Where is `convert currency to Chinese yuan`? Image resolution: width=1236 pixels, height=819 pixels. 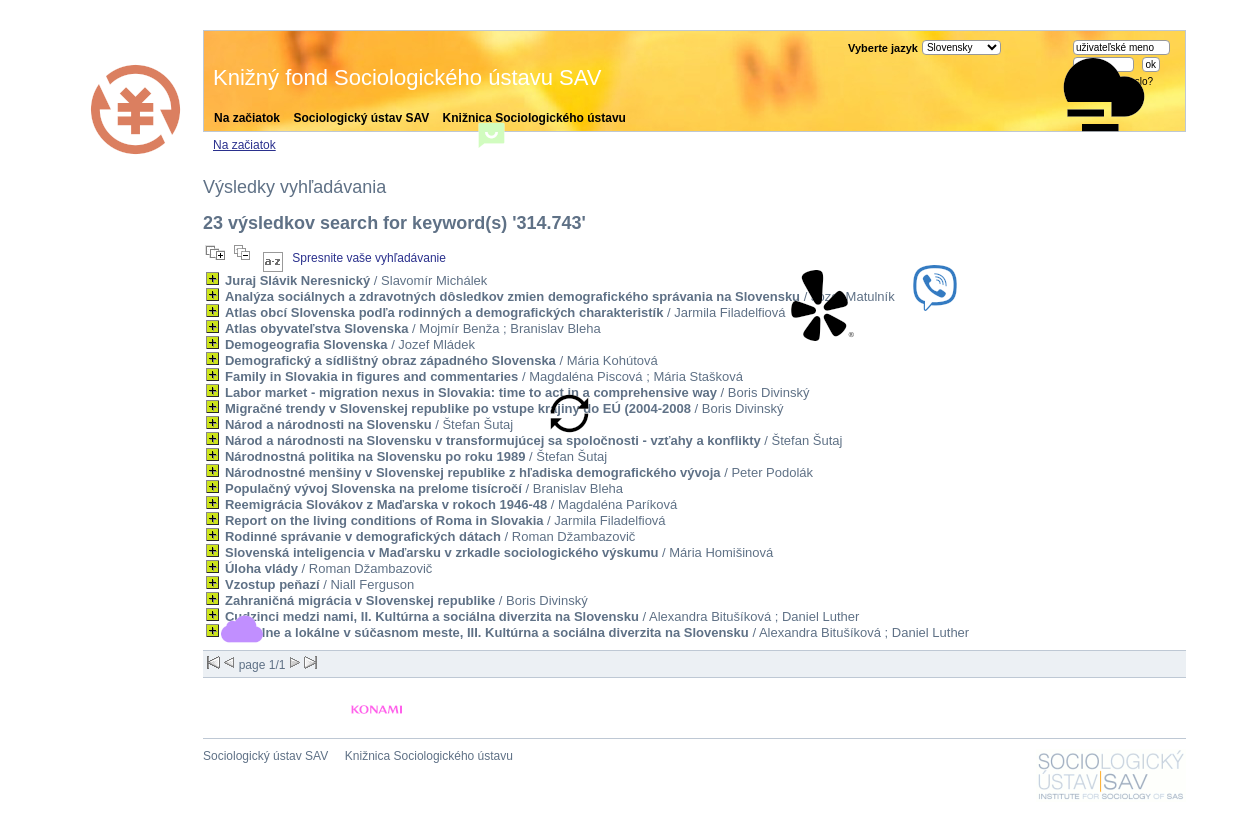
convert currency to Chinese yuan is located at coordinates (135, 109).